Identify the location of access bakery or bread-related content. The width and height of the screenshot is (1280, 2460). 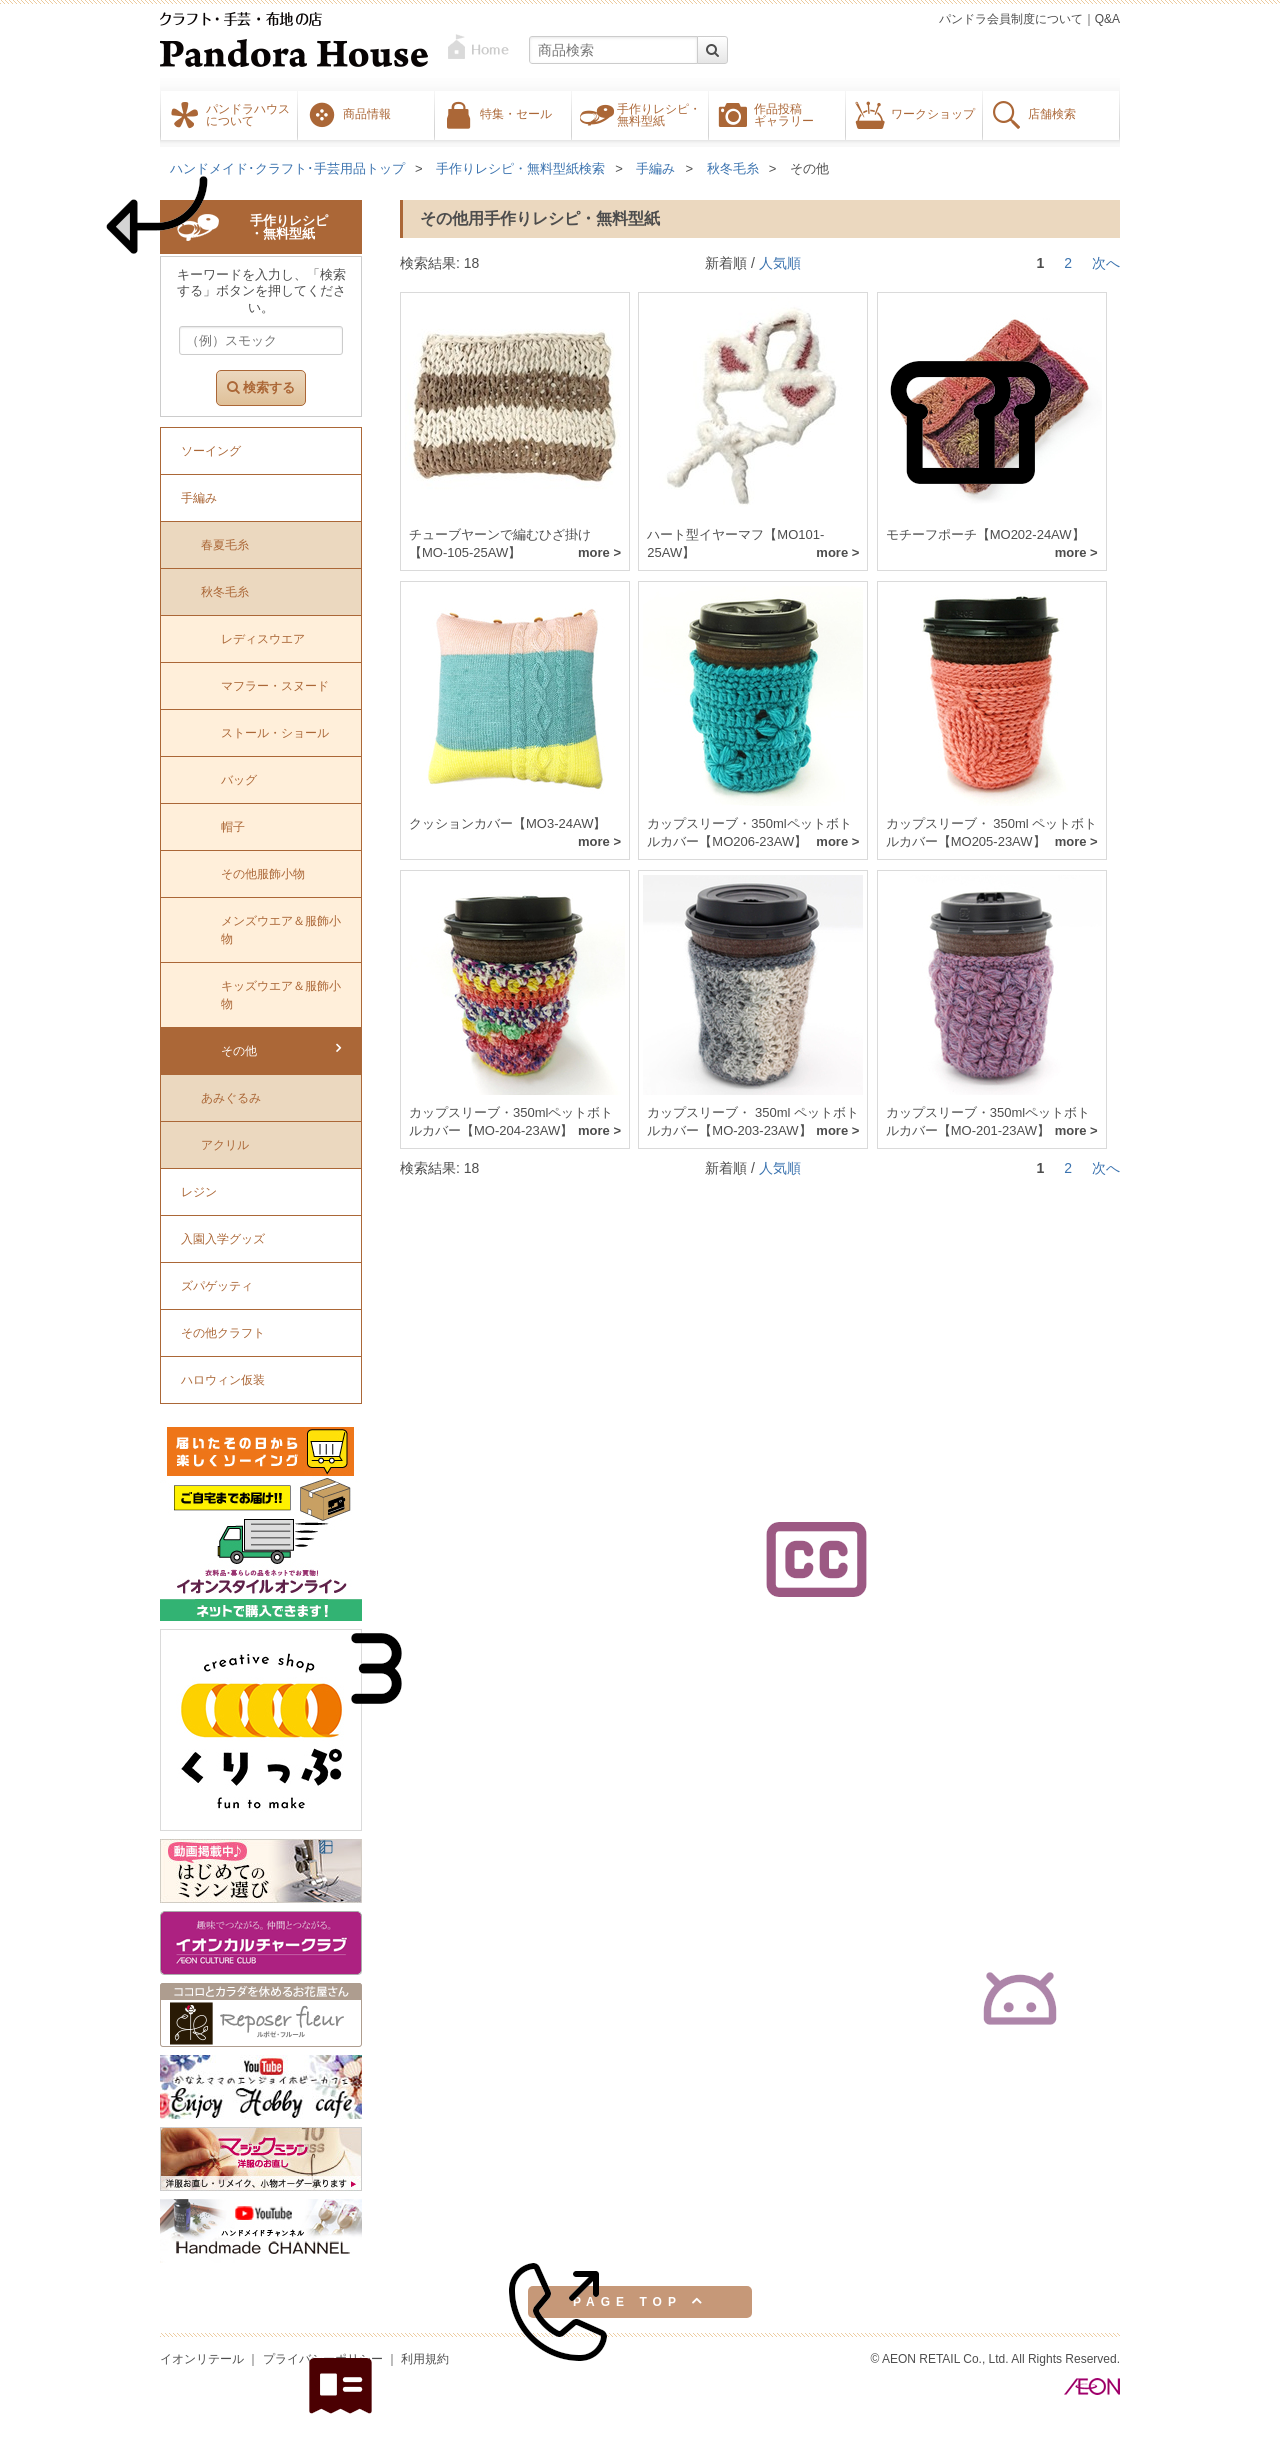
(973, 422).